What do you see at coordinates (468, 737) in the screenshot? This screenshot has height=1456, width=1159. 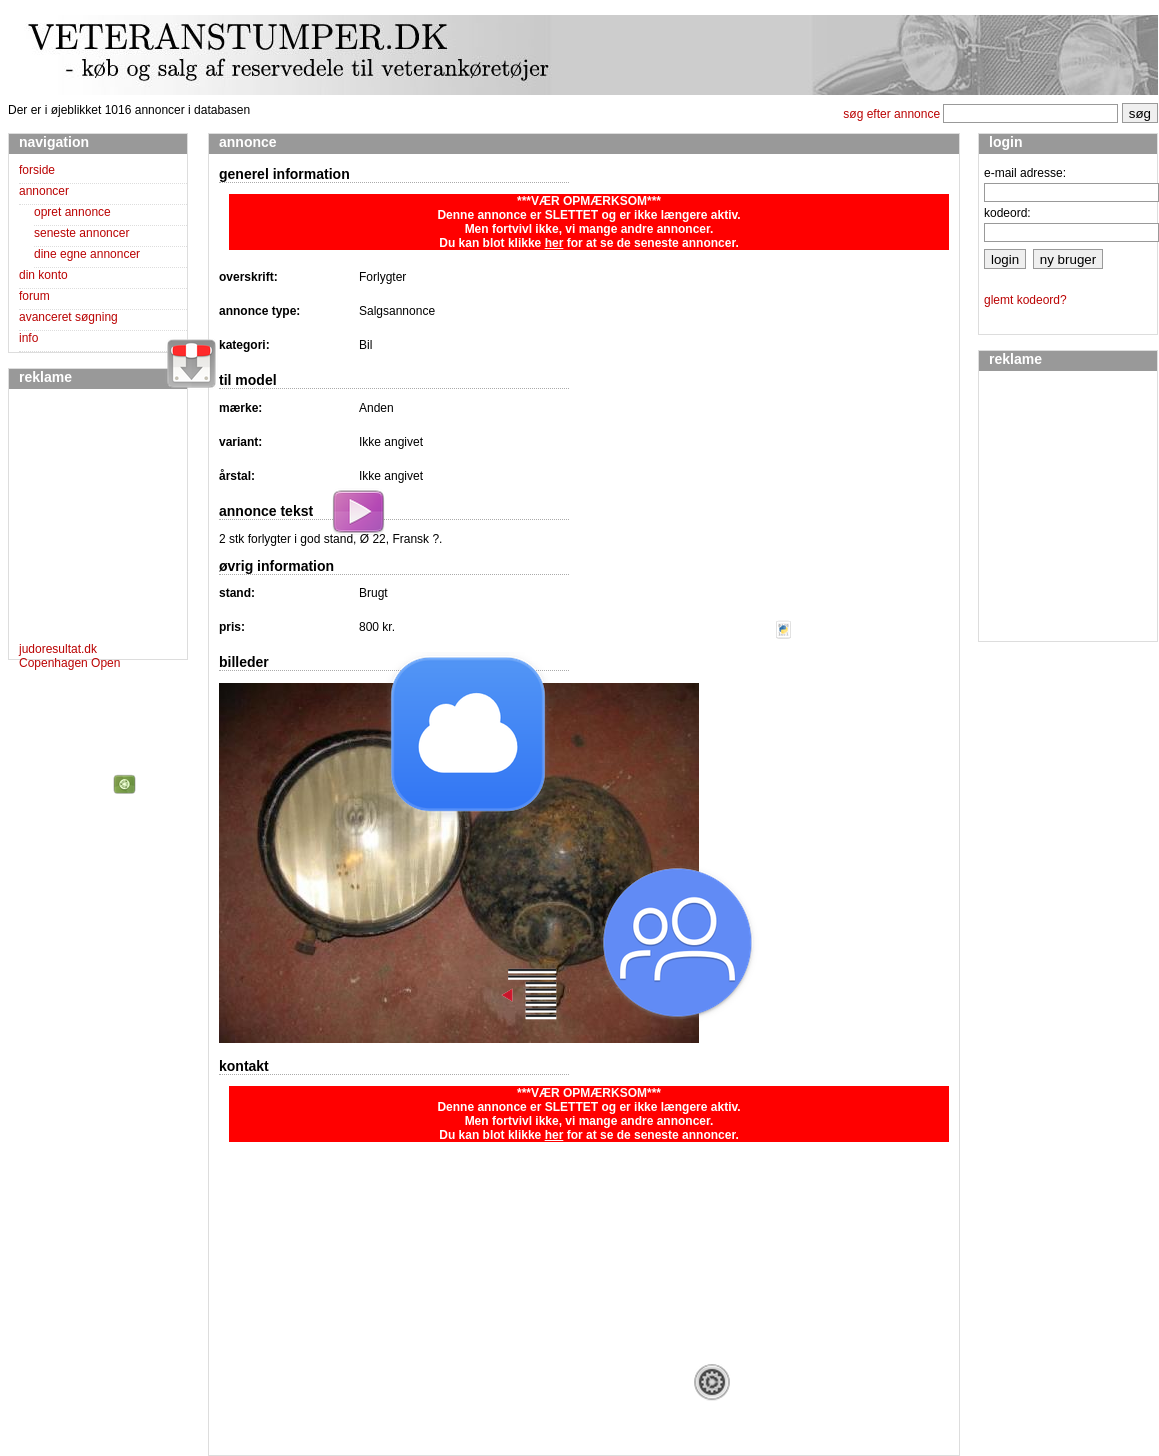 I see `open internet or network settings` at bounding box center [468, 737].